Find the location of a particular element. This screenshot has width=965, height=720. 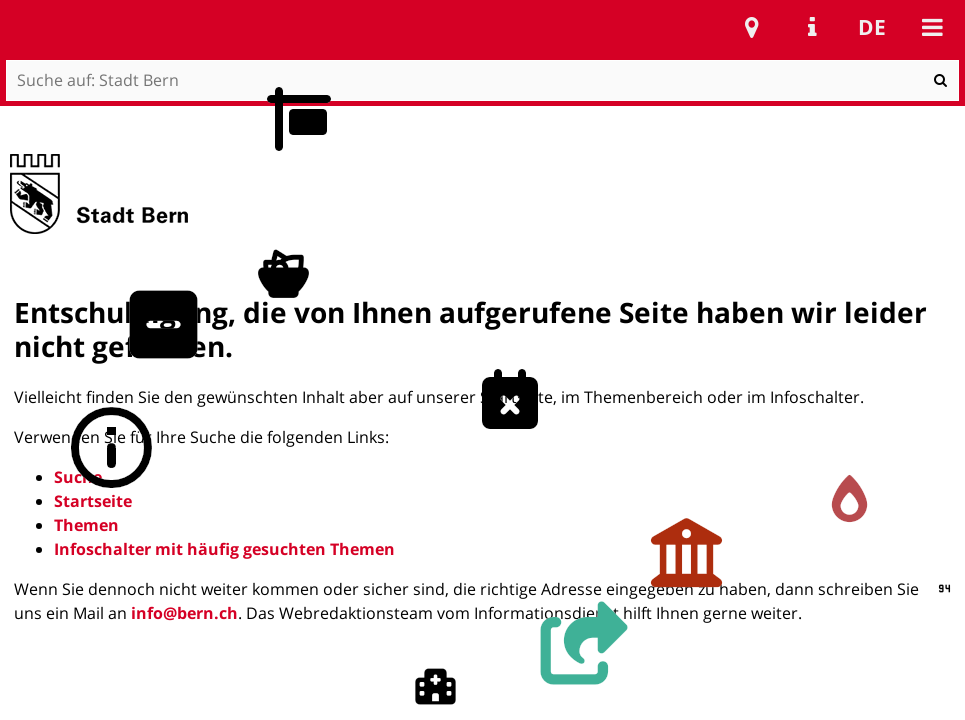

indicates trending or hot content is located at coordinates (849, 498).